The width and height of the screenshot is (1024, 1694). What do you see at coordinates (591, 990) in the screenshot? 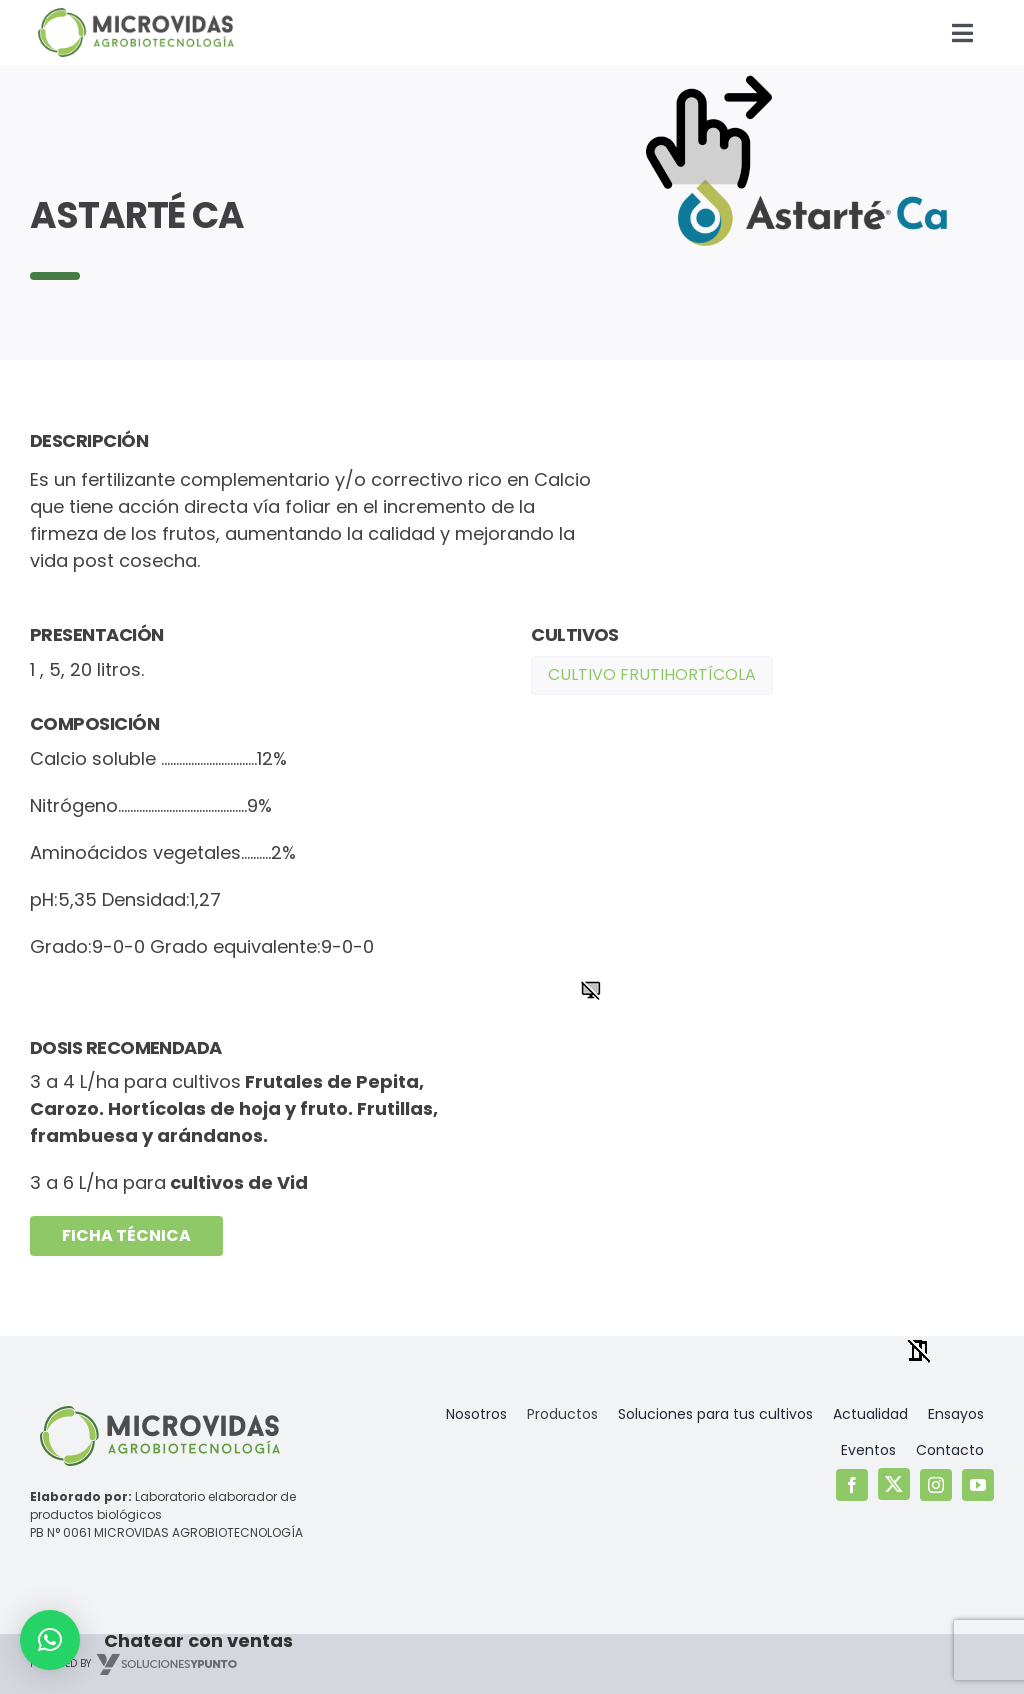
I see `desktop access is currently disabled` at bounding box center [591, 990].